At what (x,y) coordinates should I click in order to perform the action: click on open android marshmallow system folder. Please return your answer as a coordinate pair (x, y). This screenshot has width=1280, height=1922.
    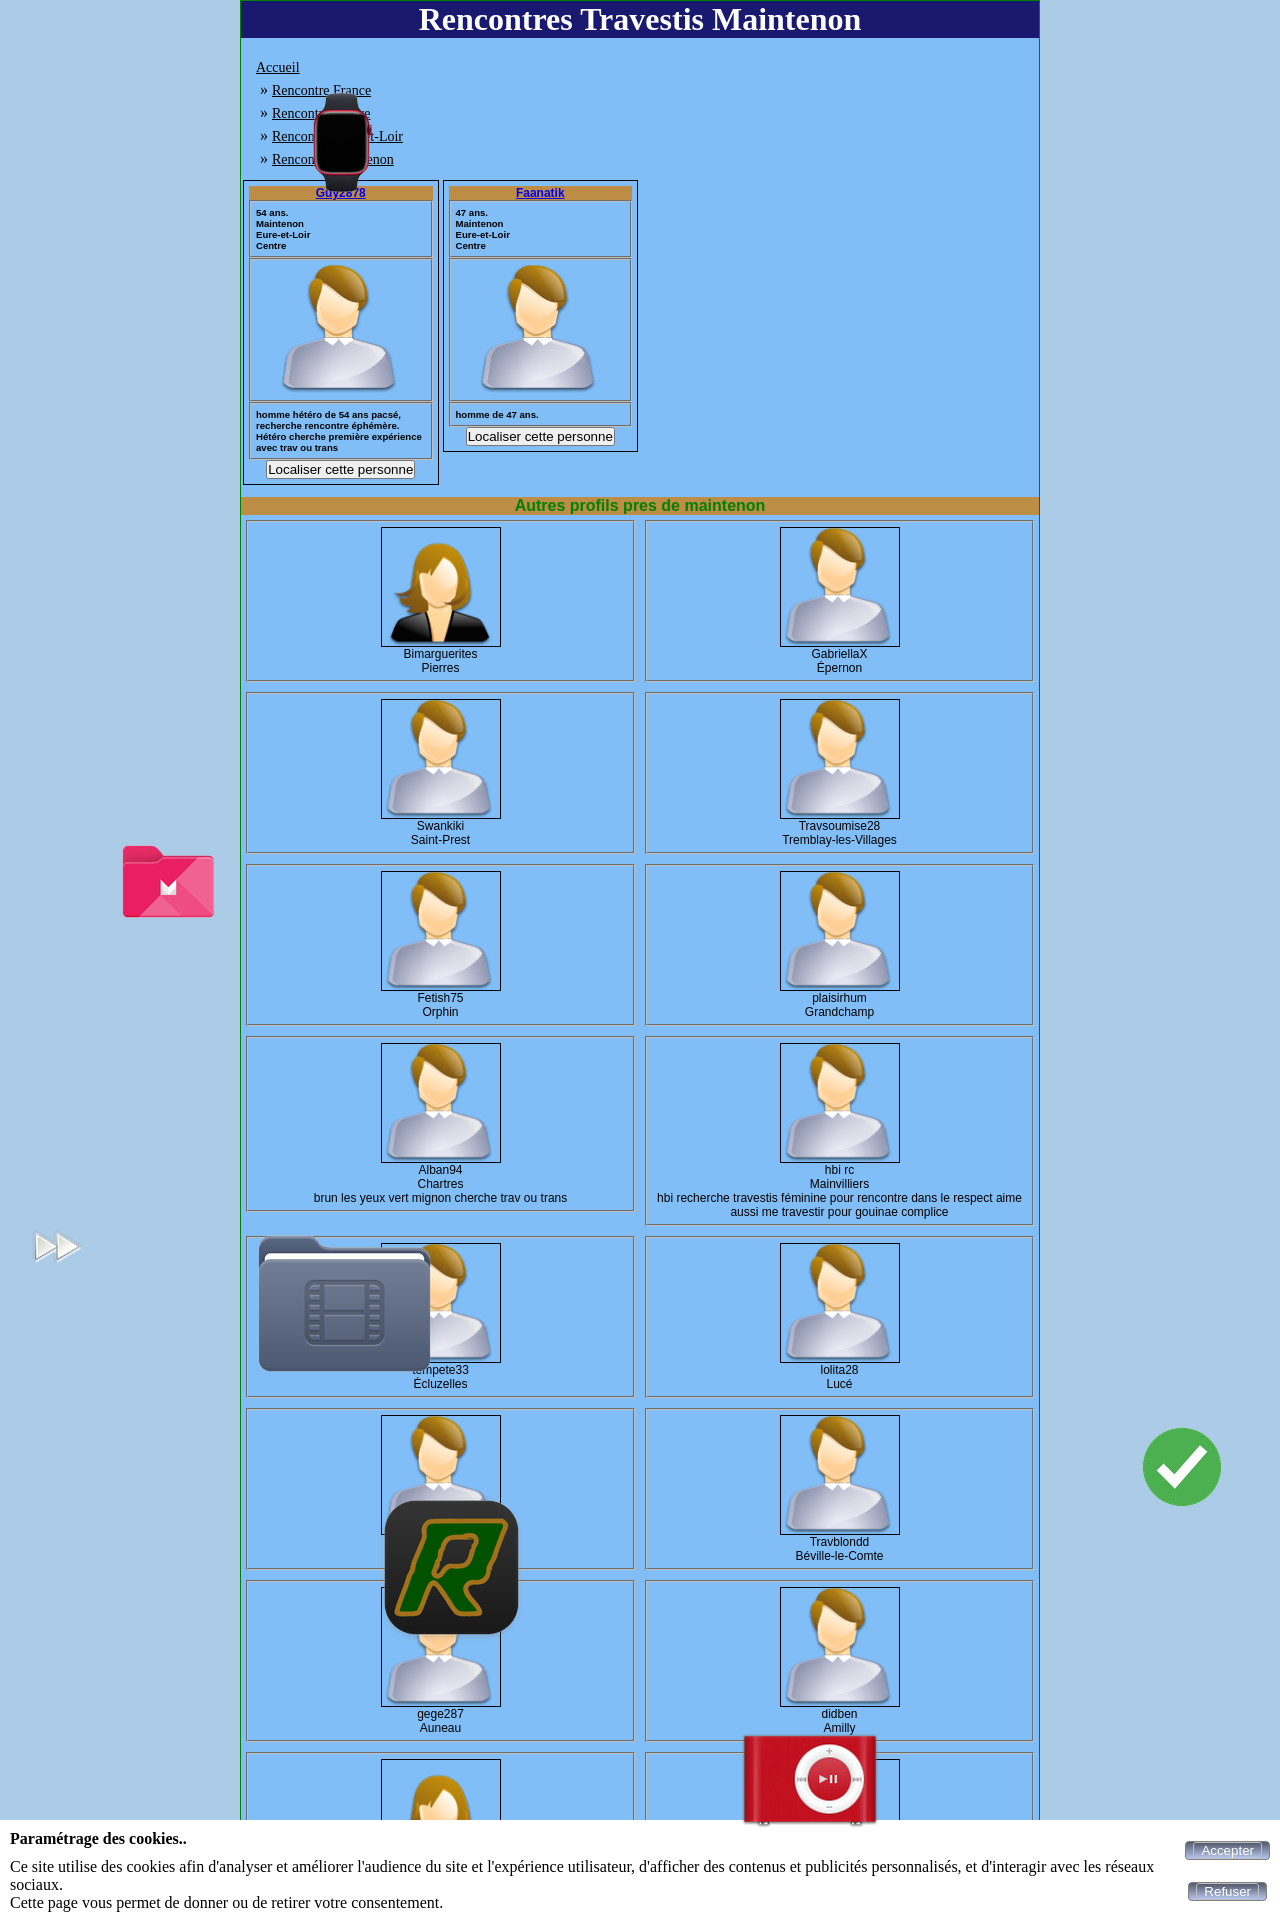
    Looking at the image, I should click on (168, 884).